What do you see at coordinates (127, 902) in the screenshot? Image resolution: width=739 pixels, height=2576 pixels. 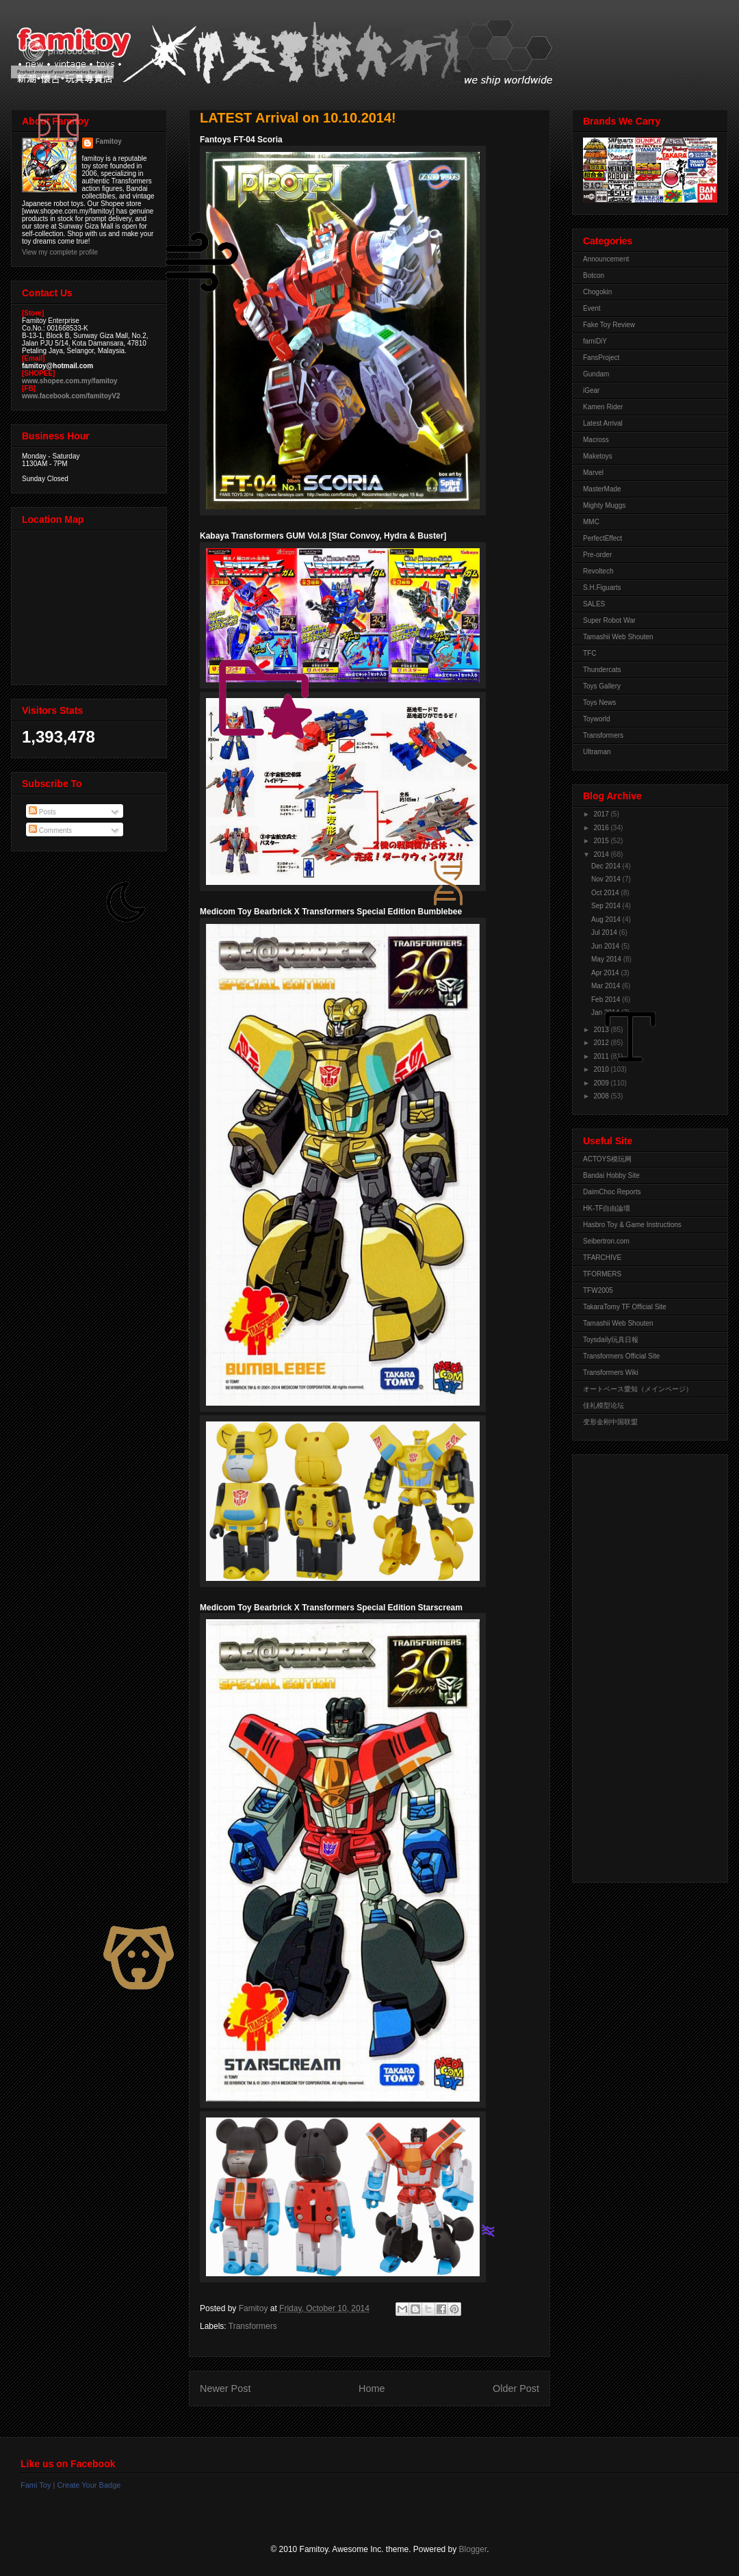 I see `toggle dark mode` at bounding box center [127, 902].